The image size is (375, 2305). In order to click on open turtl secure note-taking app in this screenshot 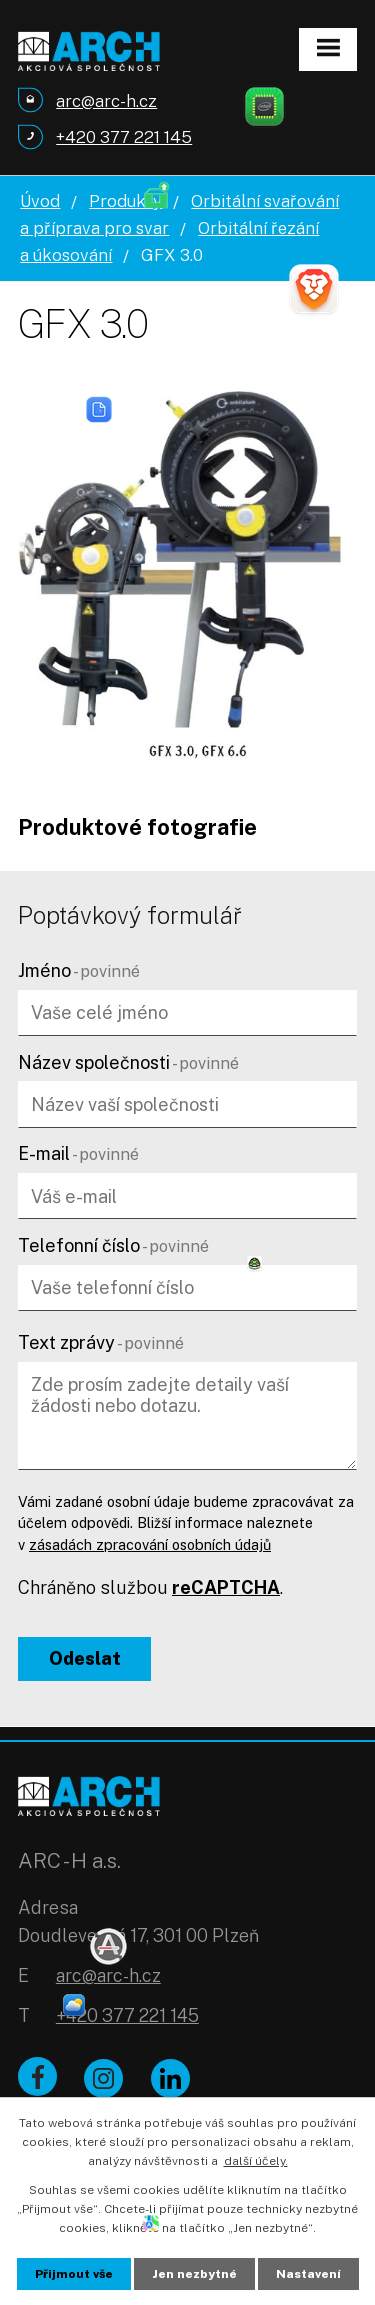, I will do `click(254, 1263)`.